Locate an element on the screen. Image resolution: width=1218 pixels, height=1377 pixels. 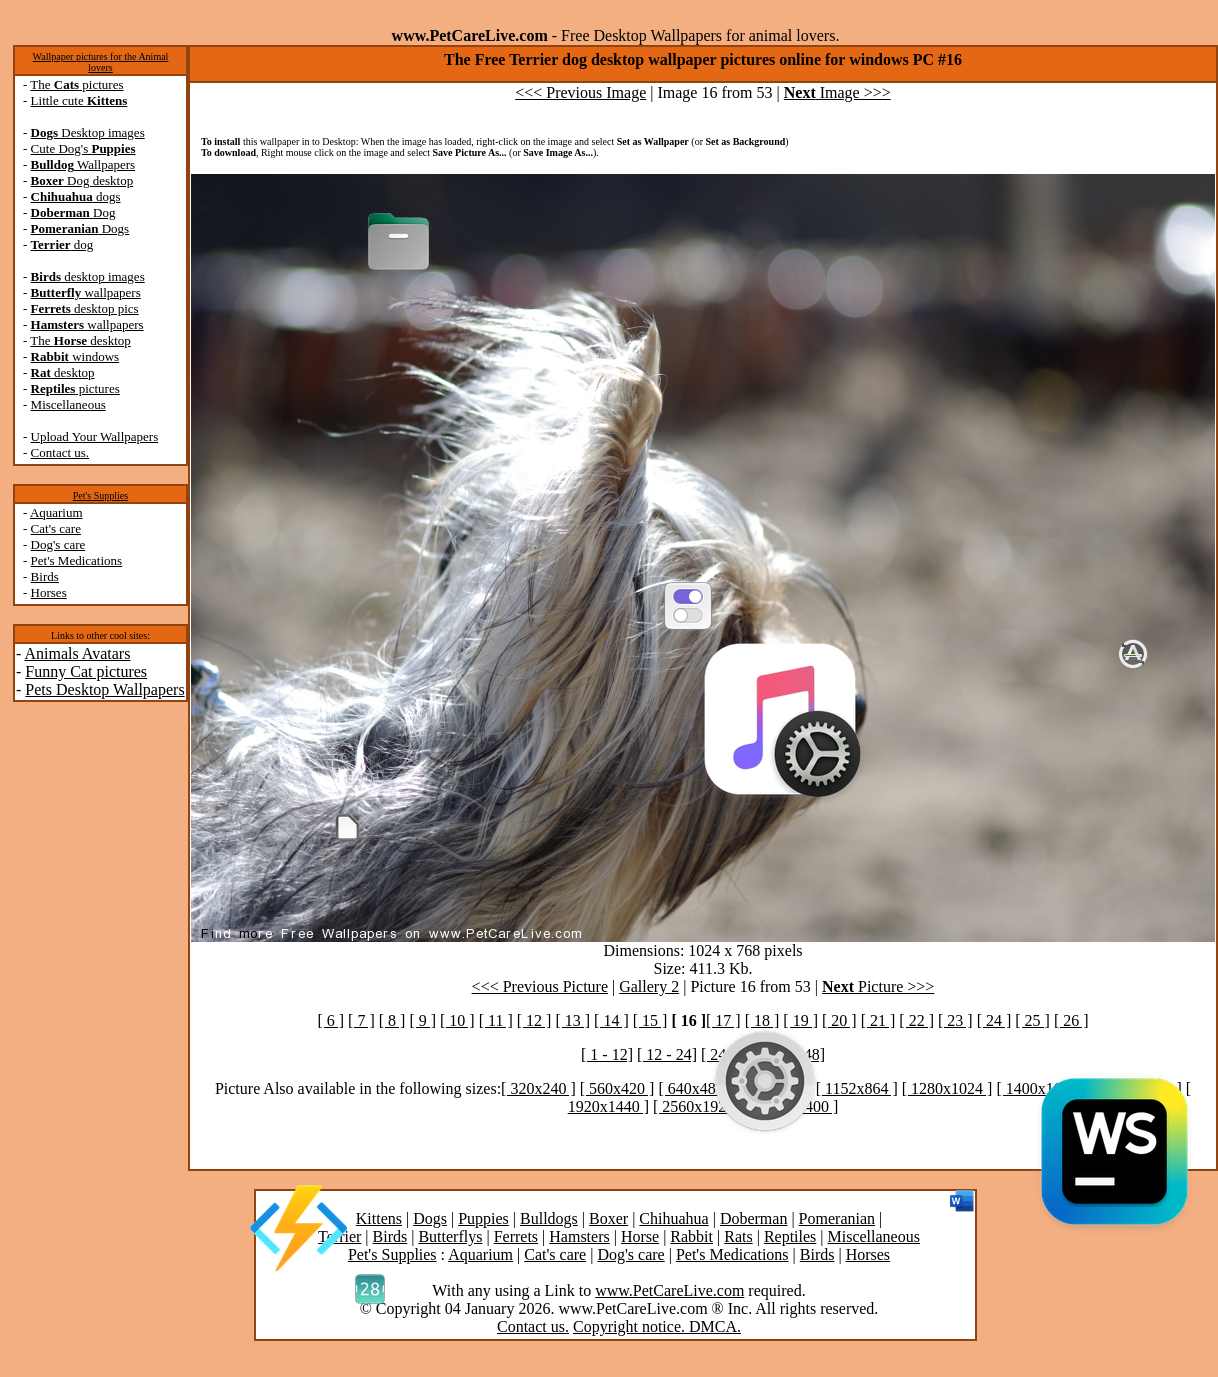
open Microsoft Word application is located at coordinates (962, 1201).